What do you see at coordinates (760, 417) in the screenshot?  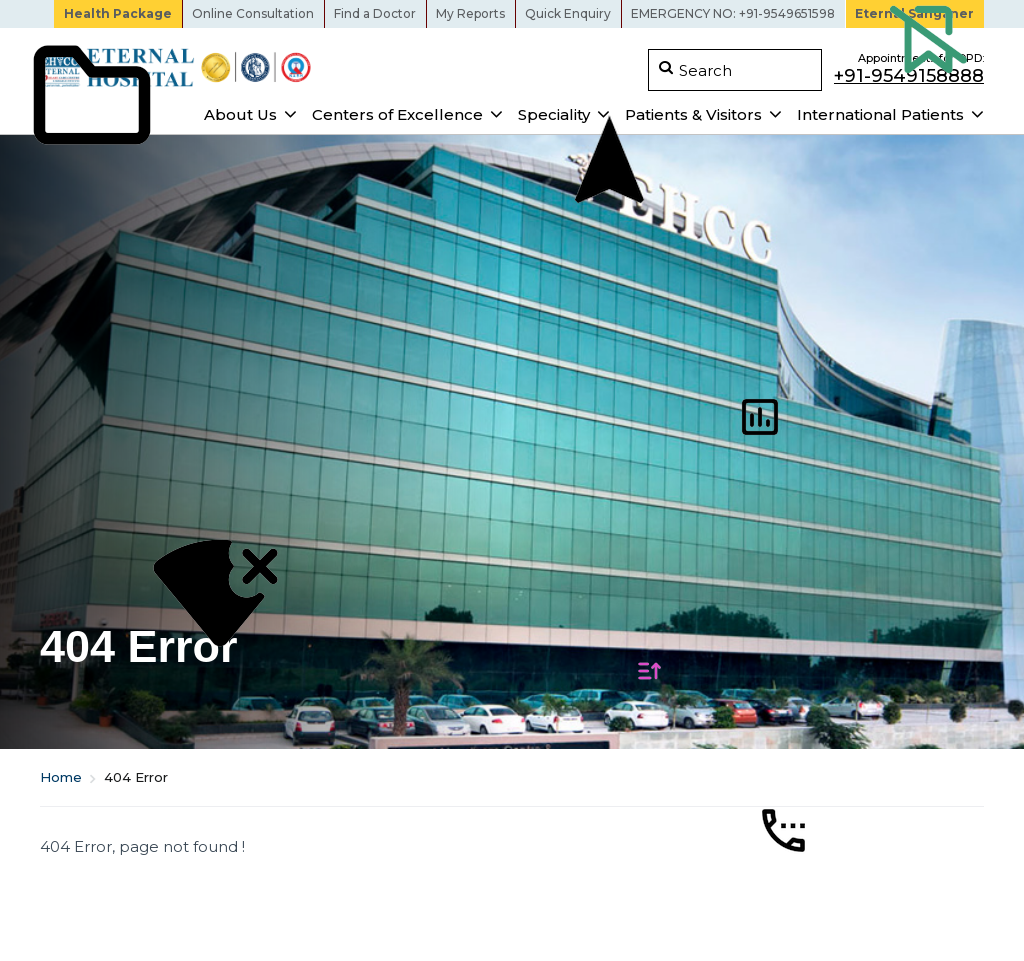 I see `insert a chart or graph into a document` at bounding box center [760, 417].